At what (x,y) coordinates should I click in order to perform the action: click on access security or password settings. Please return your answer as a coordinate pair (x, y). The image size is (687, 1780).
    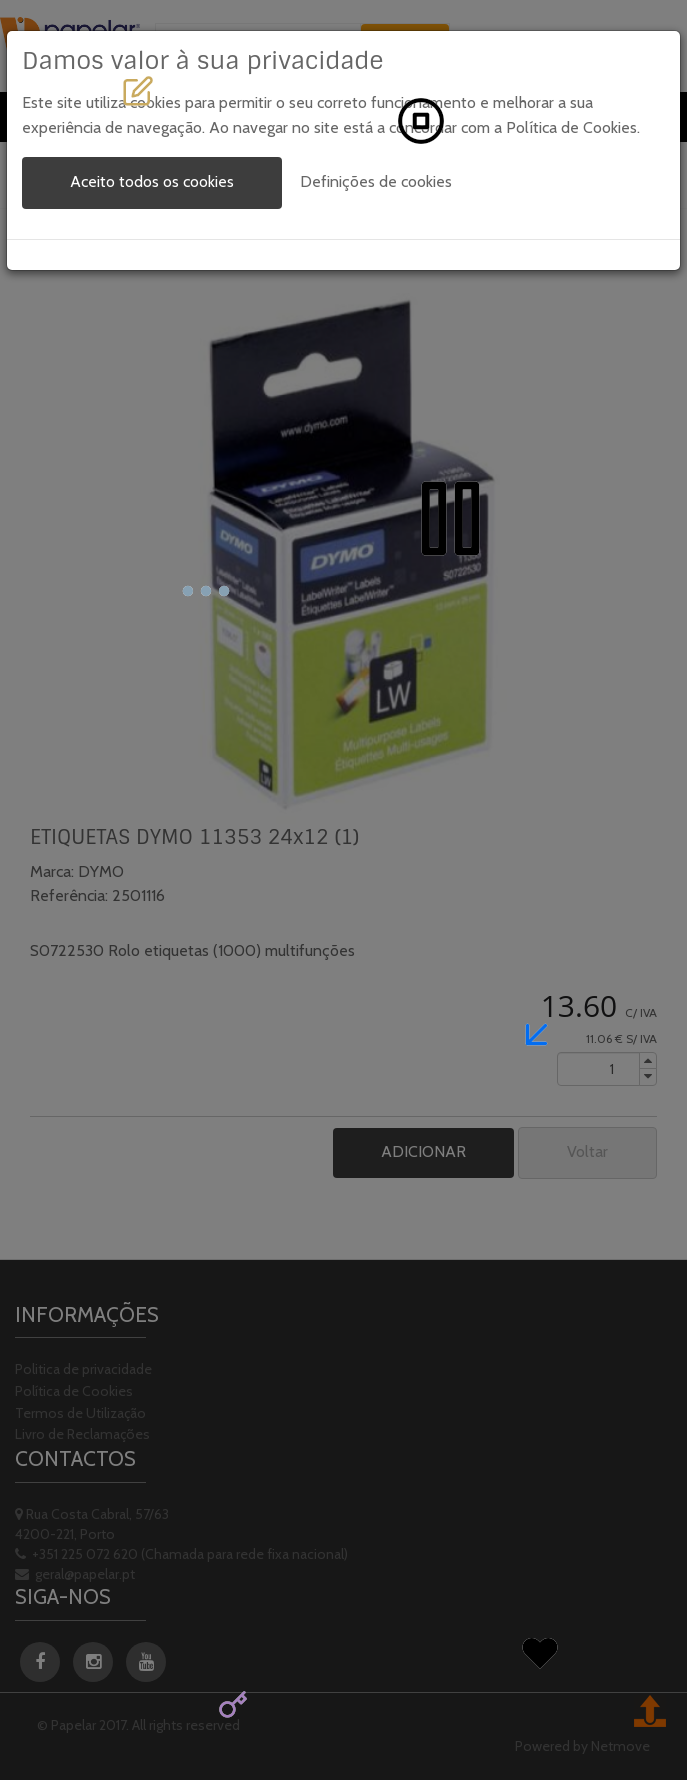
    Looking at the image, I should click on (233, 1705).